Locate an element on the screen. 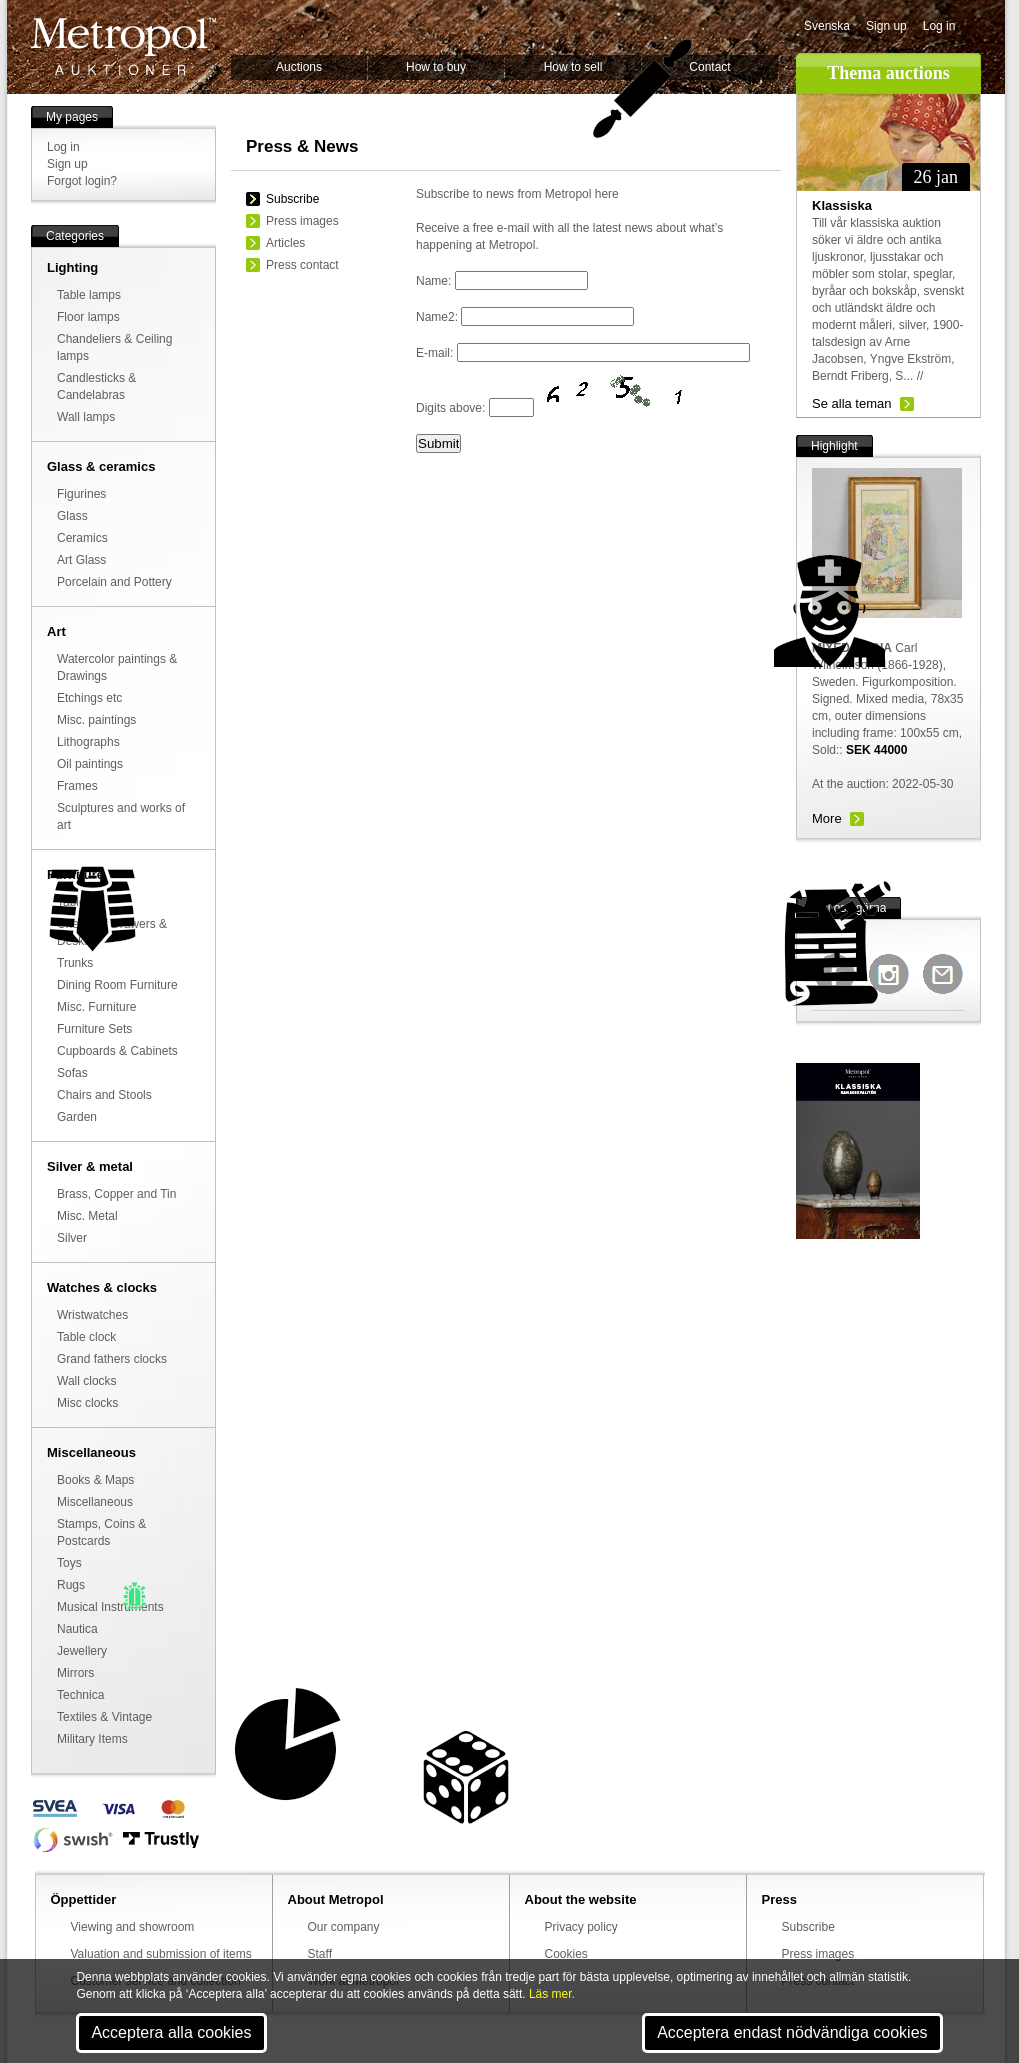  roll the dice or randomize is located at coordinates (466, 1778).